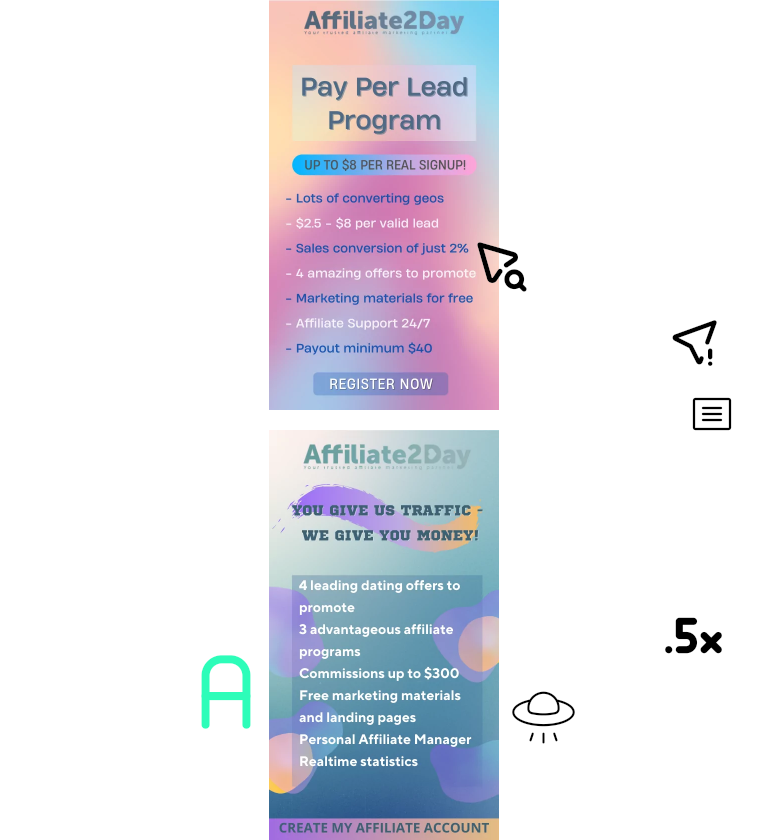 Image resolution: width=768 pixels, height=840 pixels. Describe the element at coordinates (499, 264) in the screenshot. I see `search for cursor or pointer settings` at that location.